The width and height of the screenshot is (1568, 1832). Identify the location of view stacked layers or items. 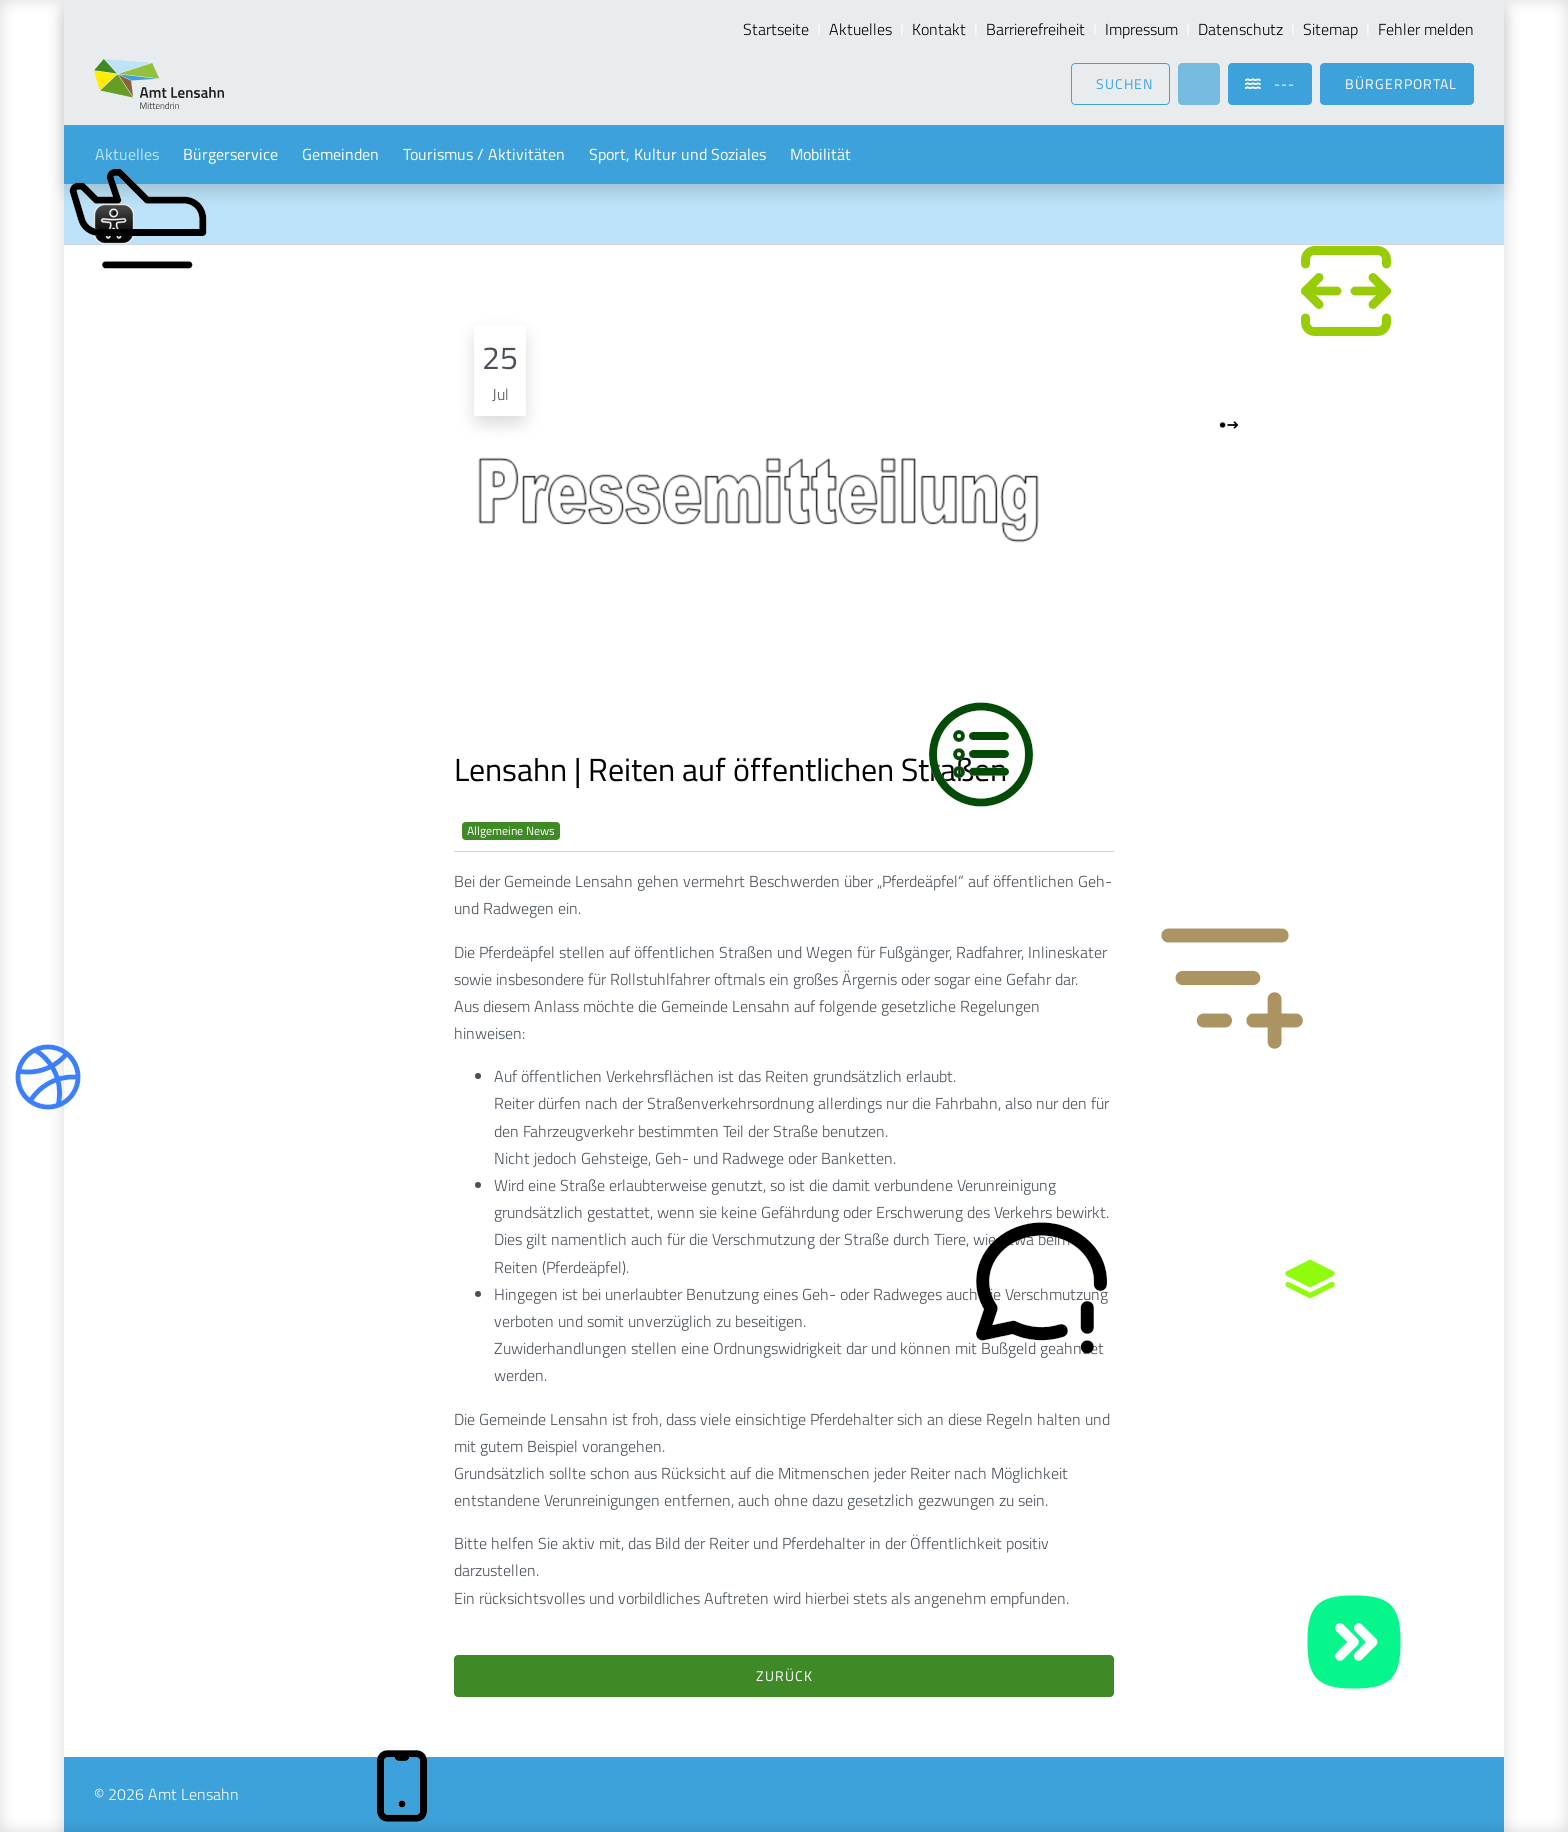
(1310, 1279).